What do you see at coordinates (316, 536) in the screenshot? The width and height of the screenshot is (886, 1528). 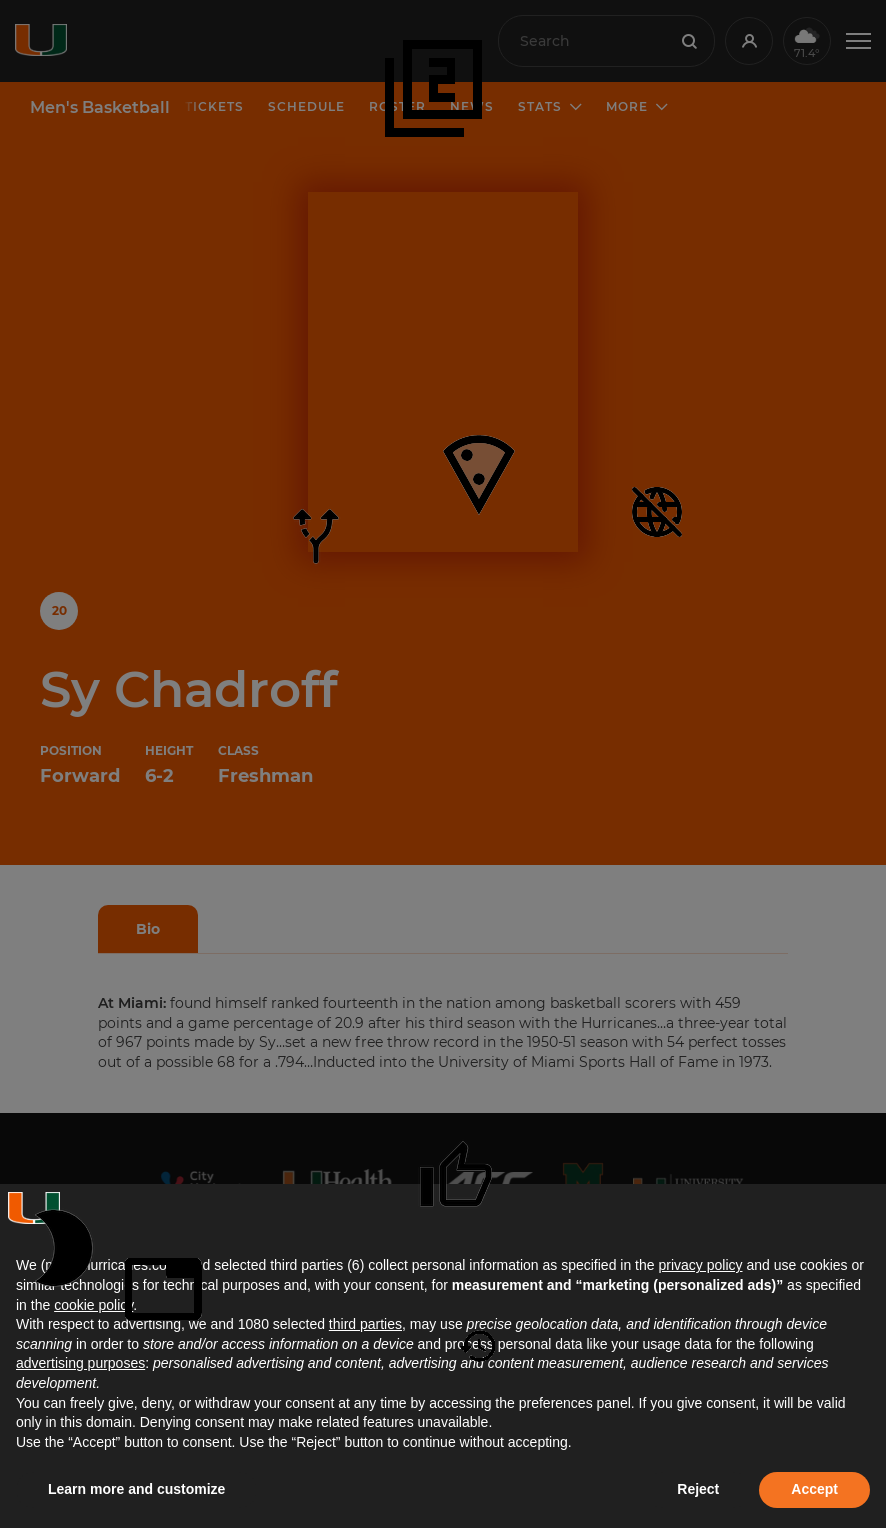 I see `view alternative routes` at bounding box center [316, 536].